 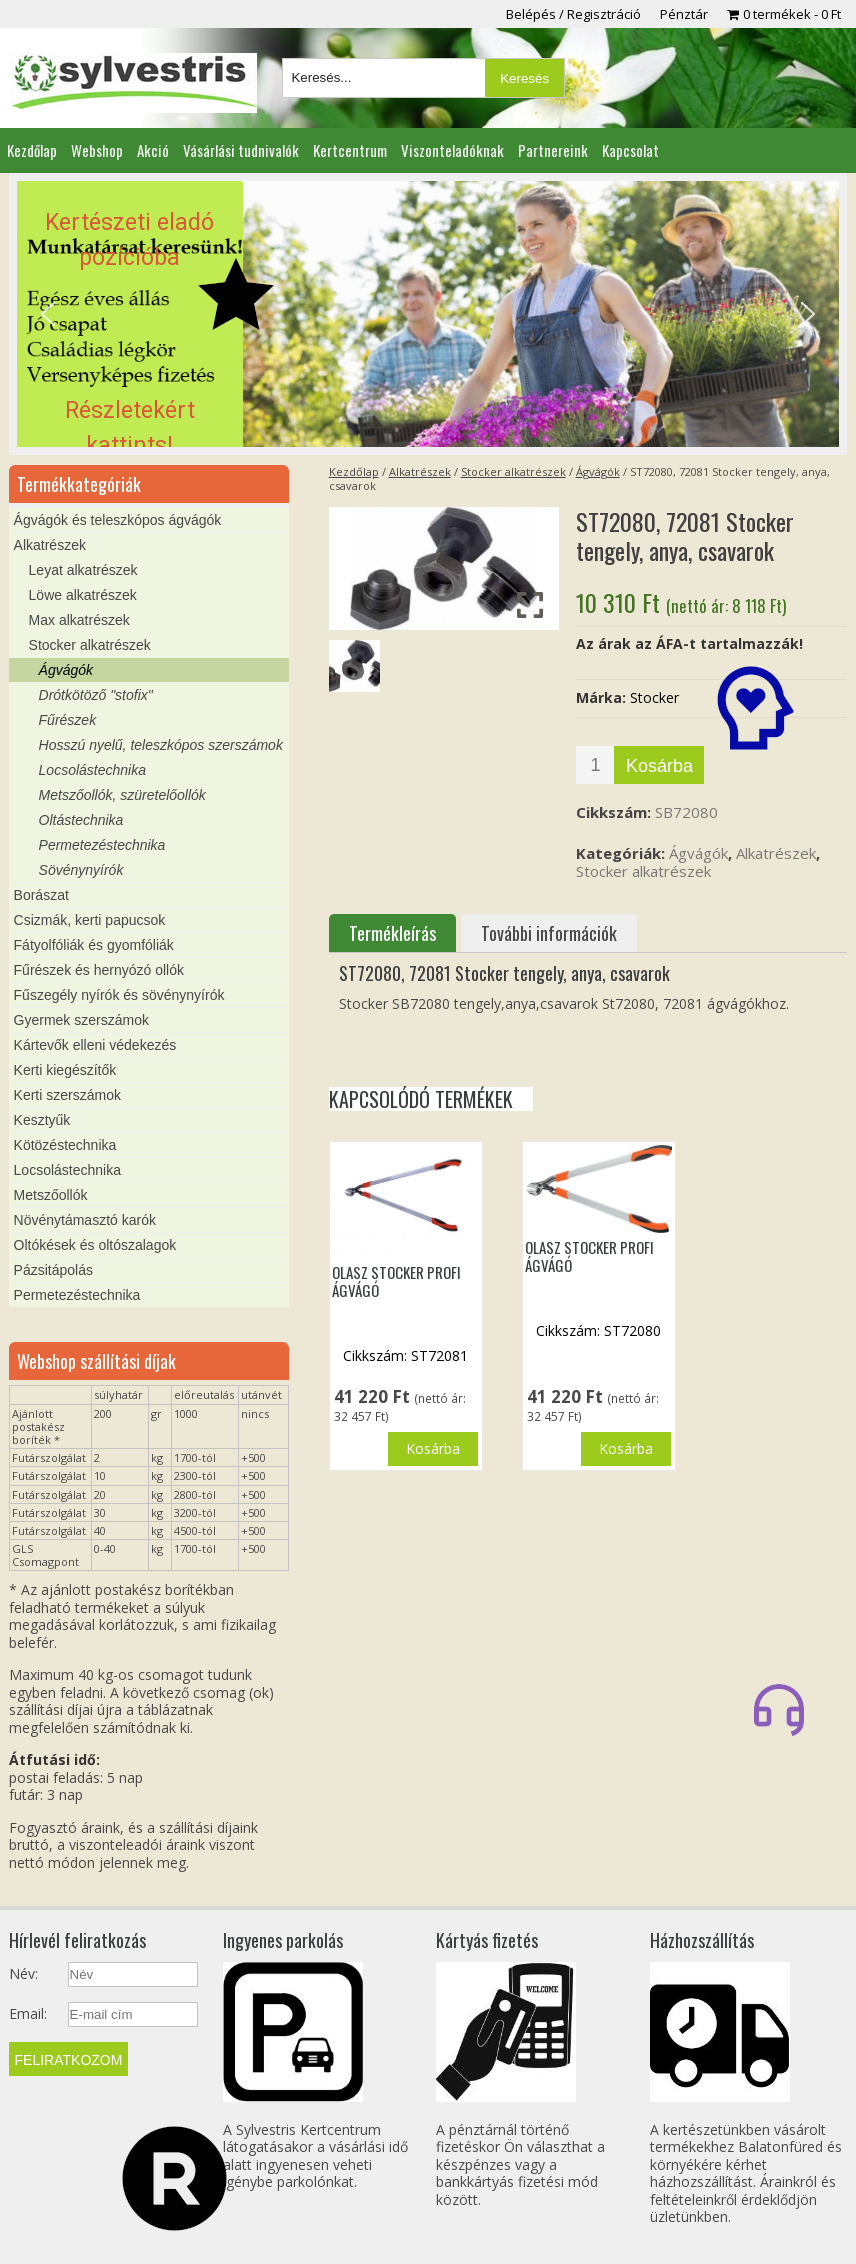 I want to click on access mental health resources, so click(x=755, y=708).